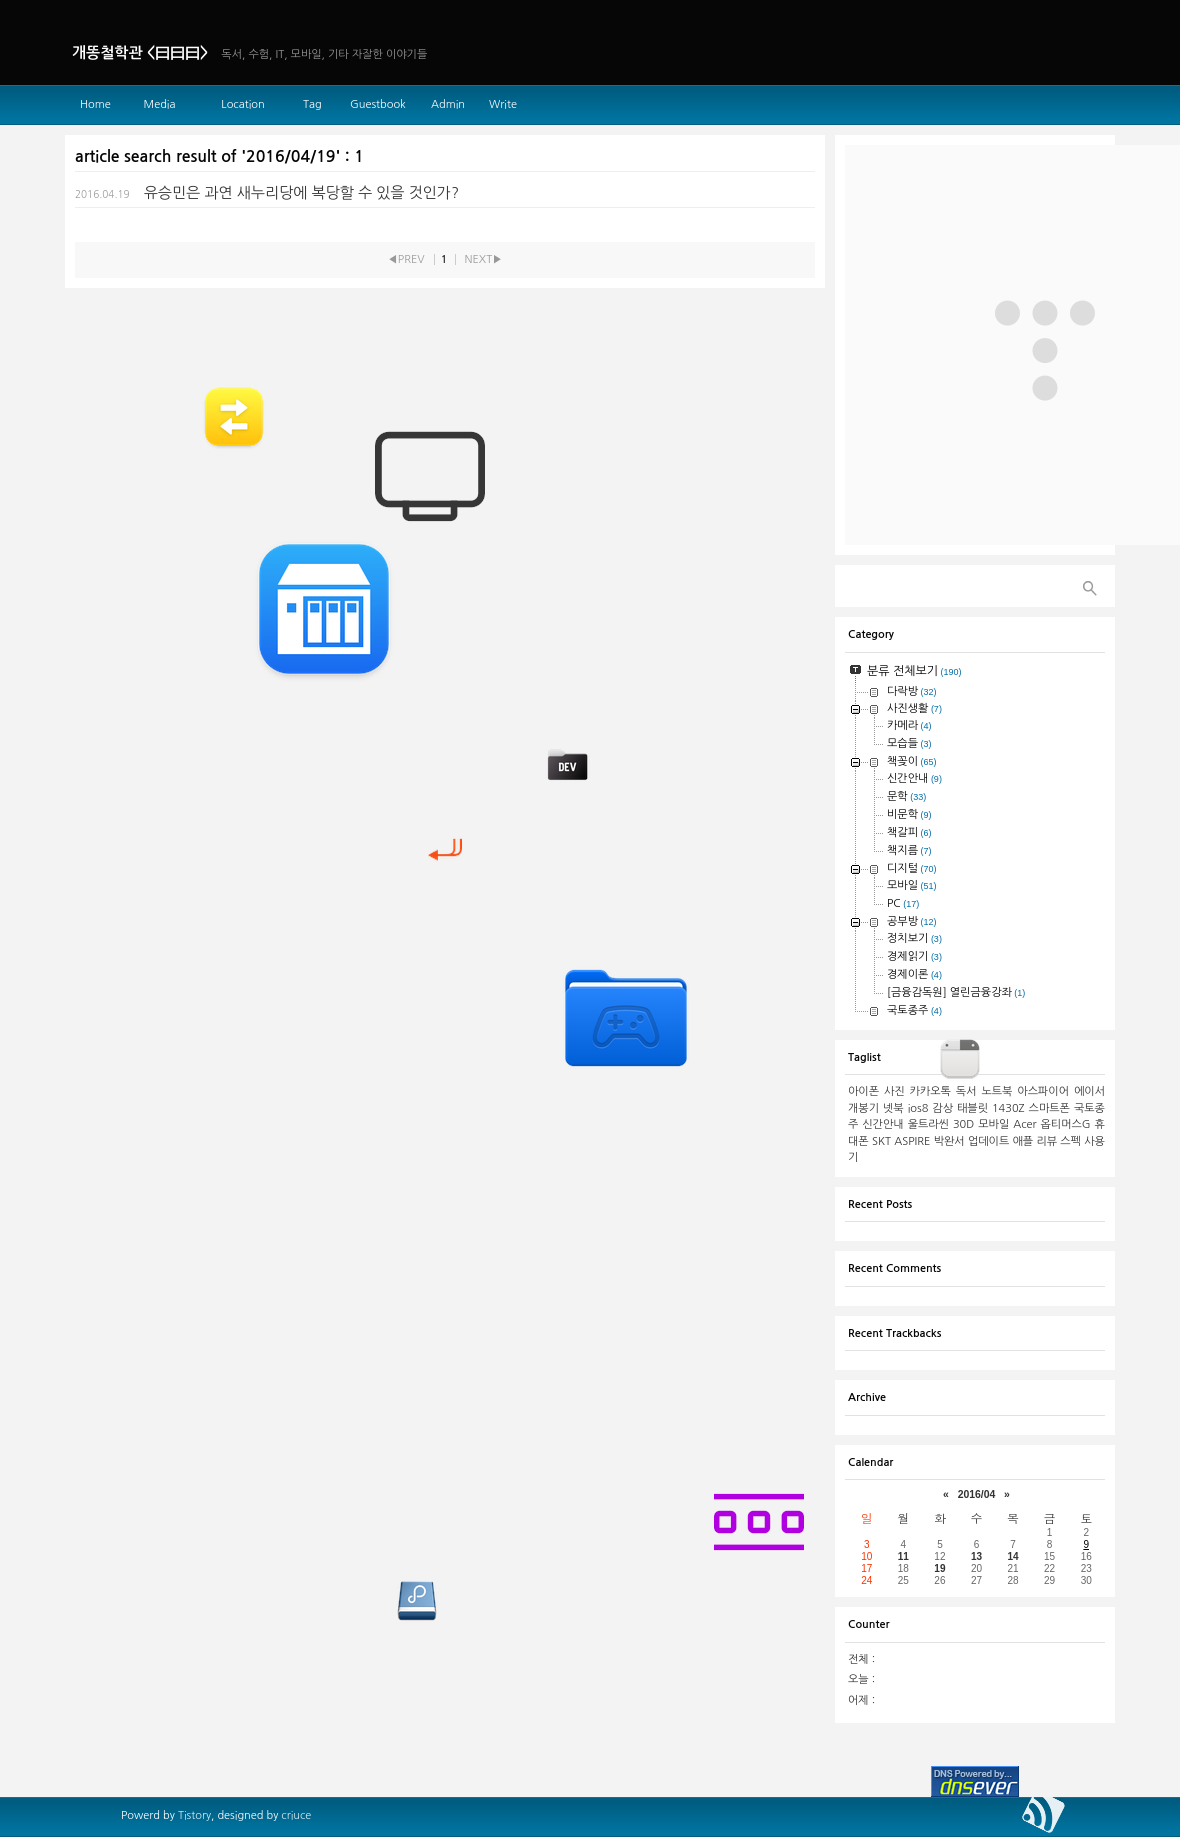  I want to click on access toolbar preferences, so click(759, 1522).